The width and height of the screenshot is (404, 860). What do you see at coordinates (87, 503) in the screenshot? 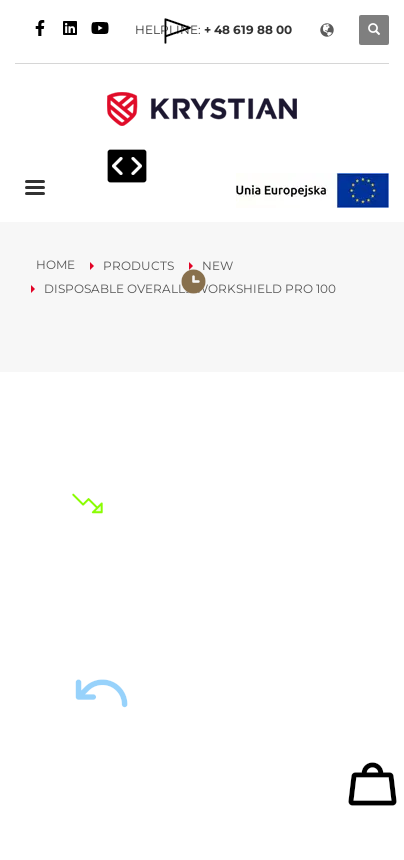
I see `indicates a downward trend or decline in data` at bounding box center [87, 503].